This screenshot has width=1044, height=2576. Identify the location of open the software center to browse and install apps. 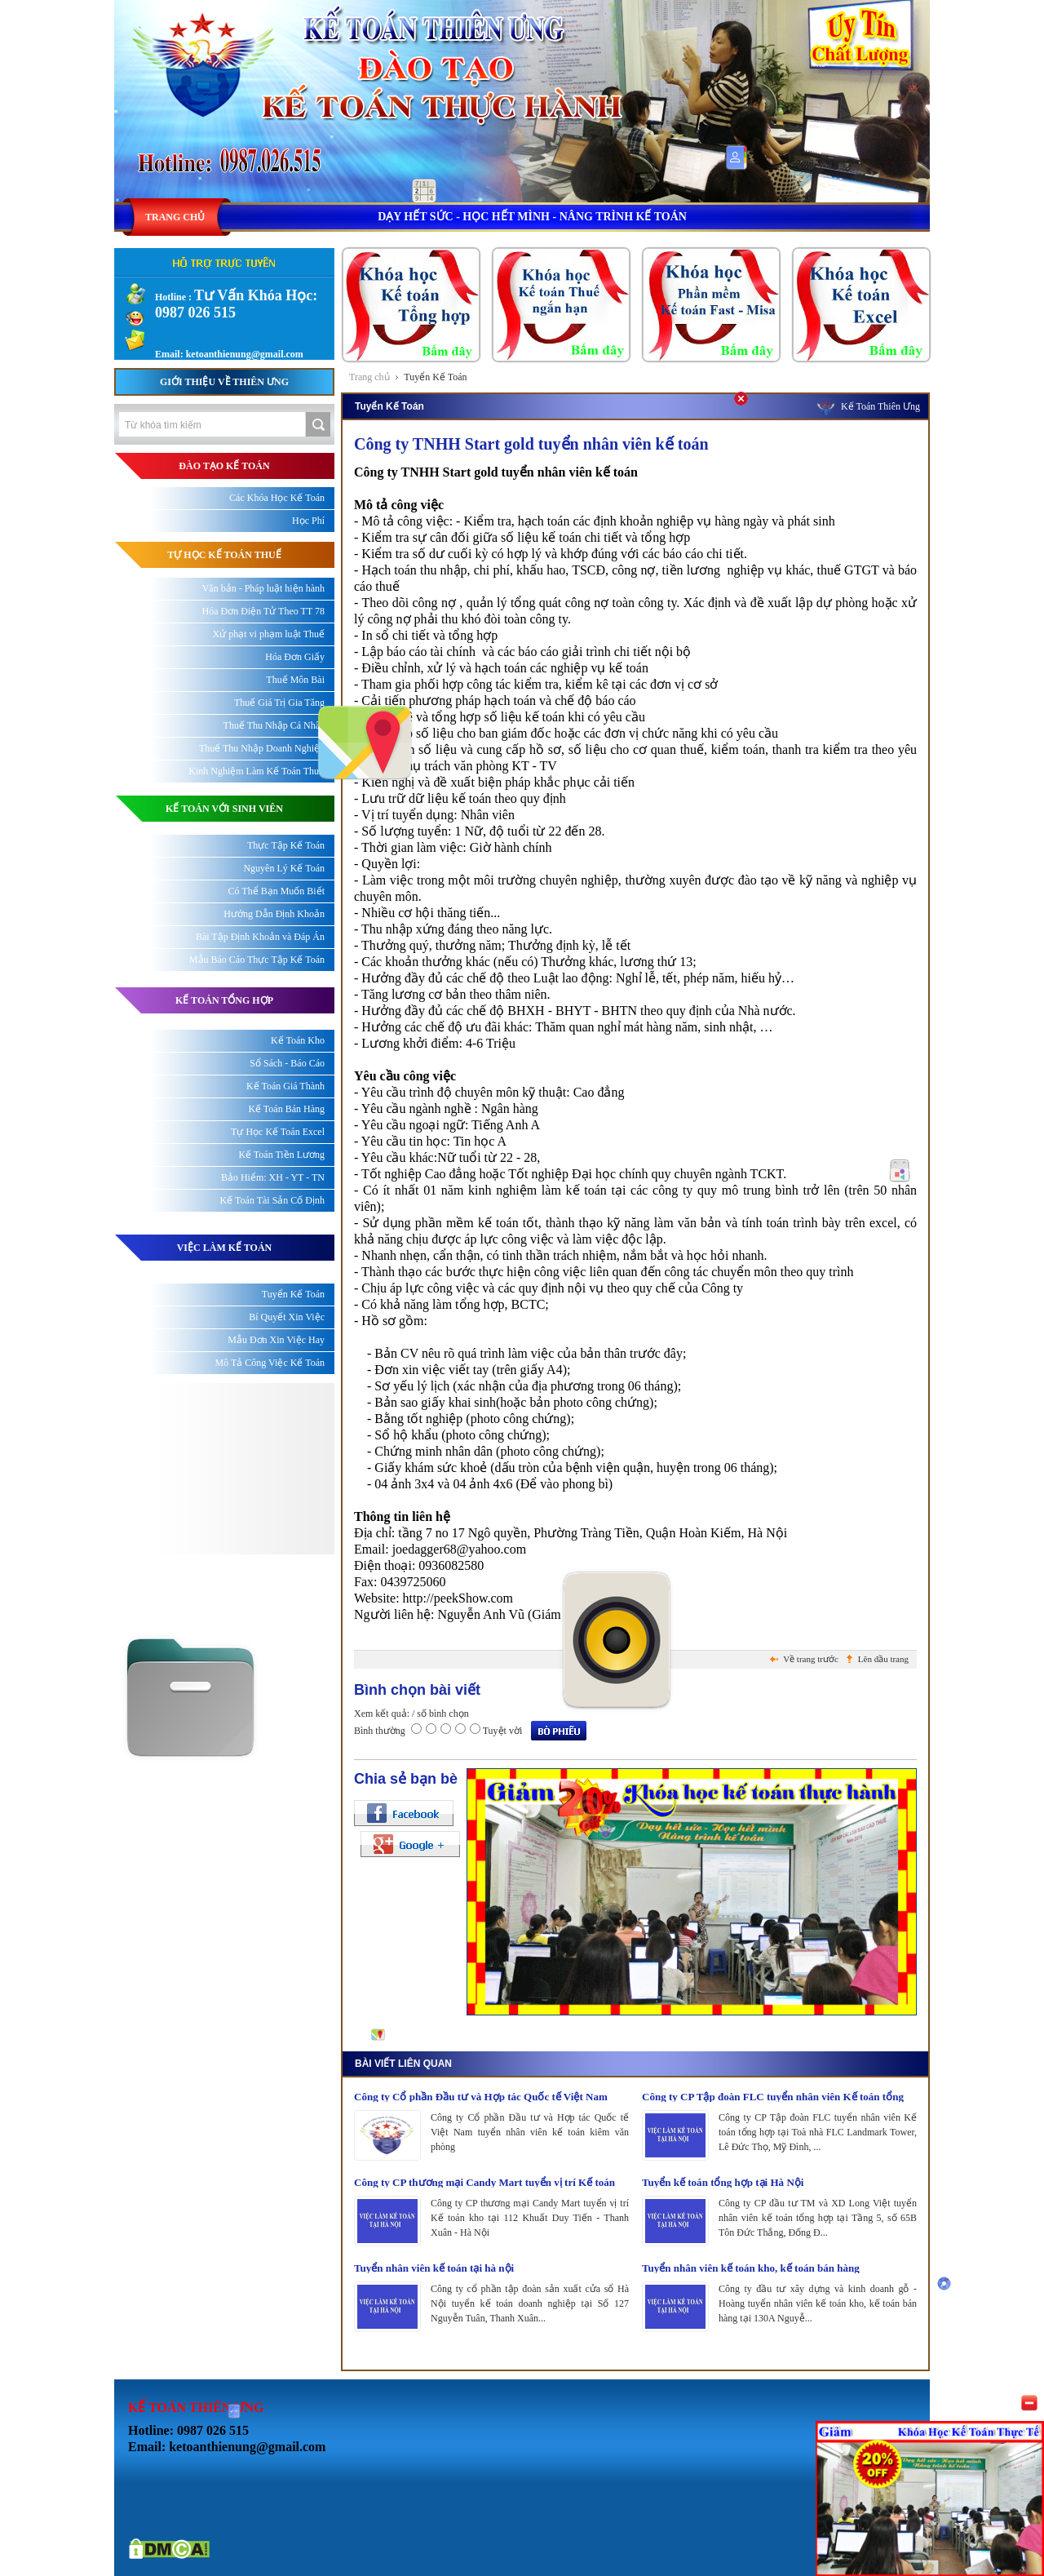
(900, 1170).